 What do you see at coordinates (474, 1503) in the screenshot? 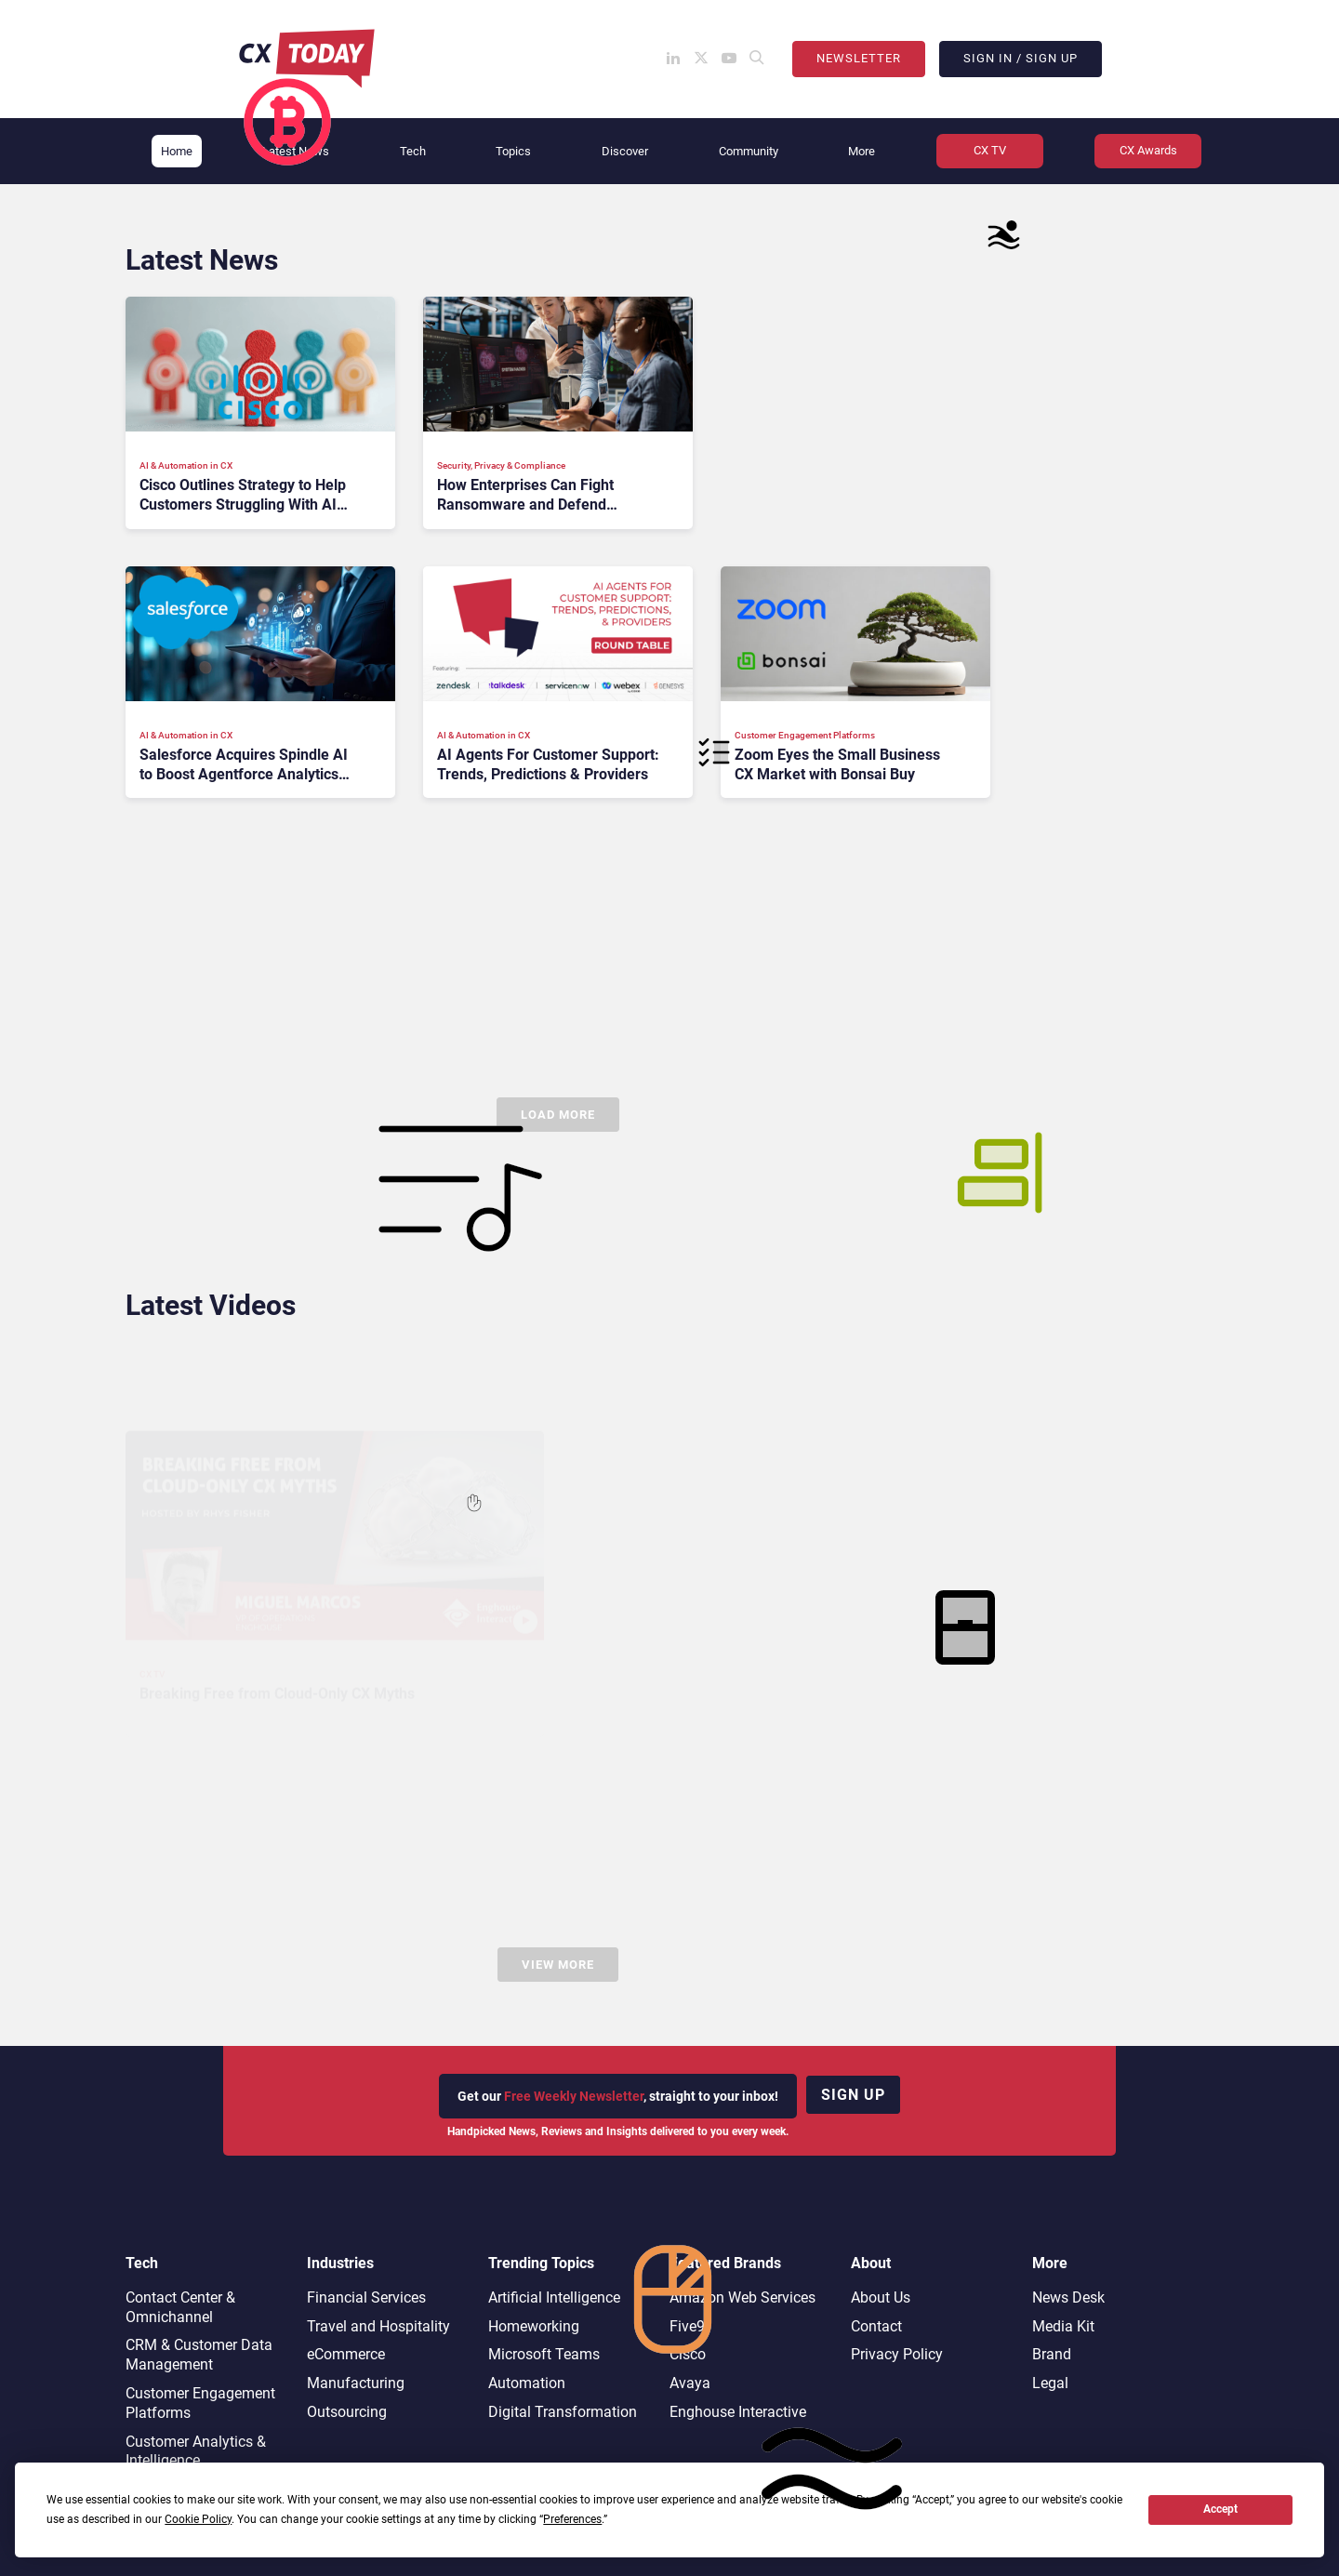
I see `stop or pause an action` at bounding box center [474, 1503].